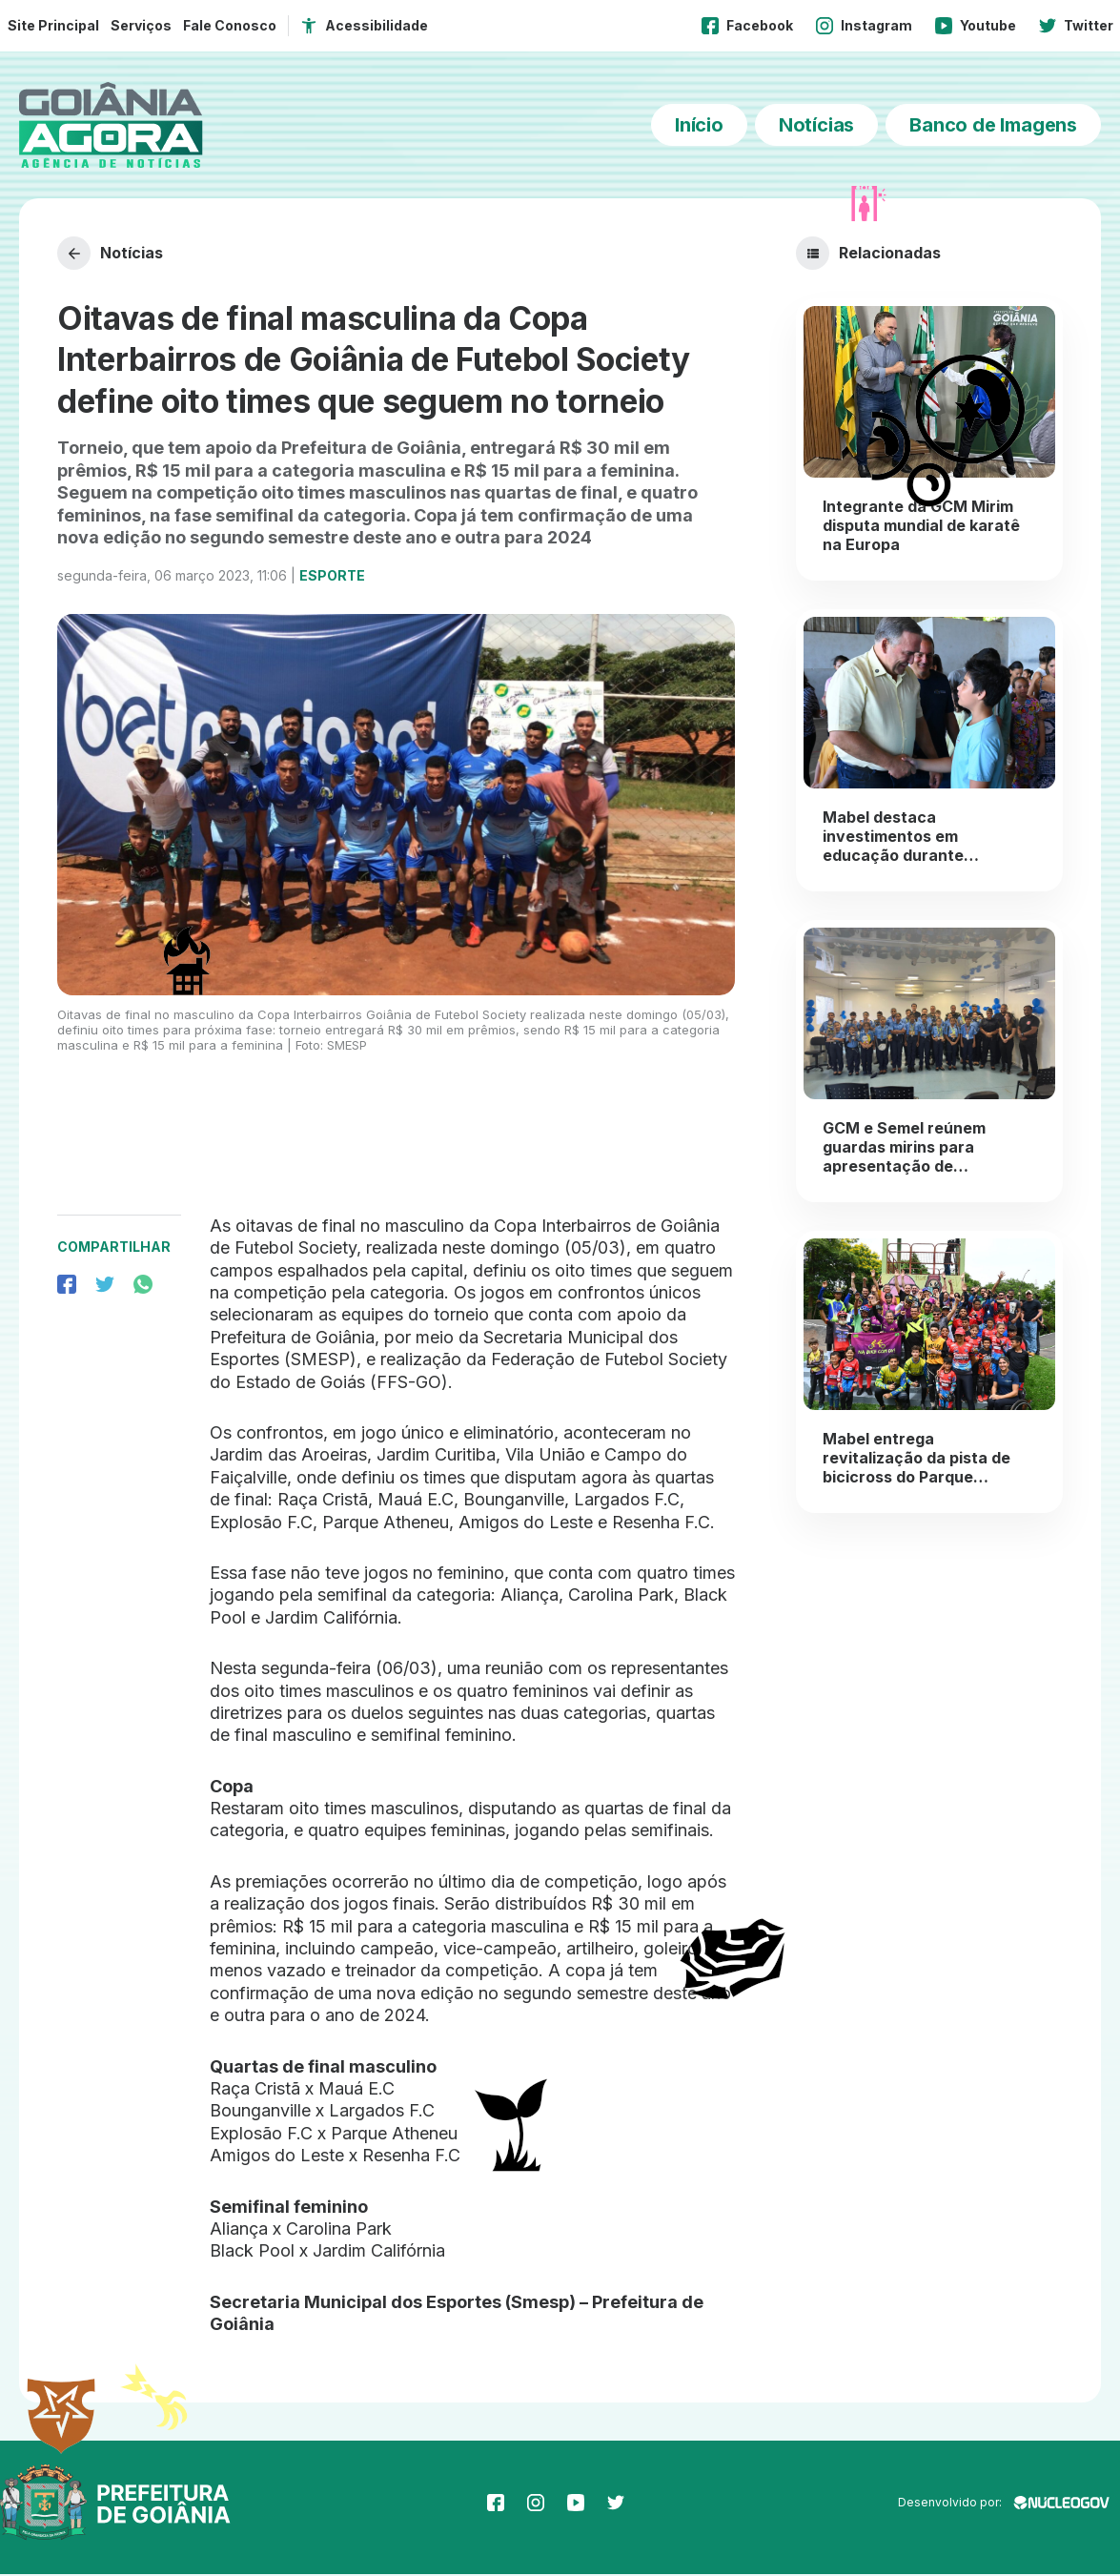 This screenshot has width=1120, height=2576. I want to click on indicates seafood or shellfish category, so click(732, 1958).